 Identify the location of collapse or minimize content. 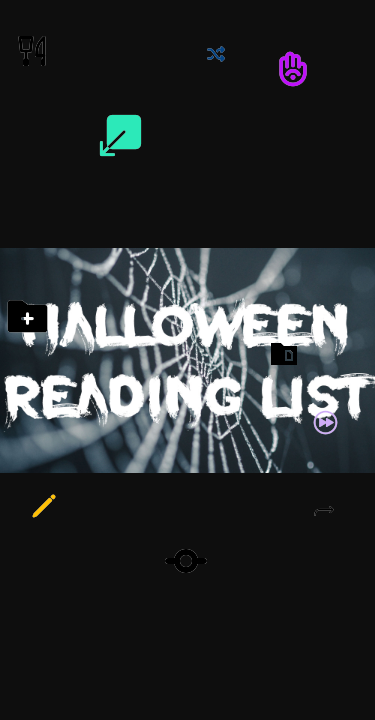
(120, 135).